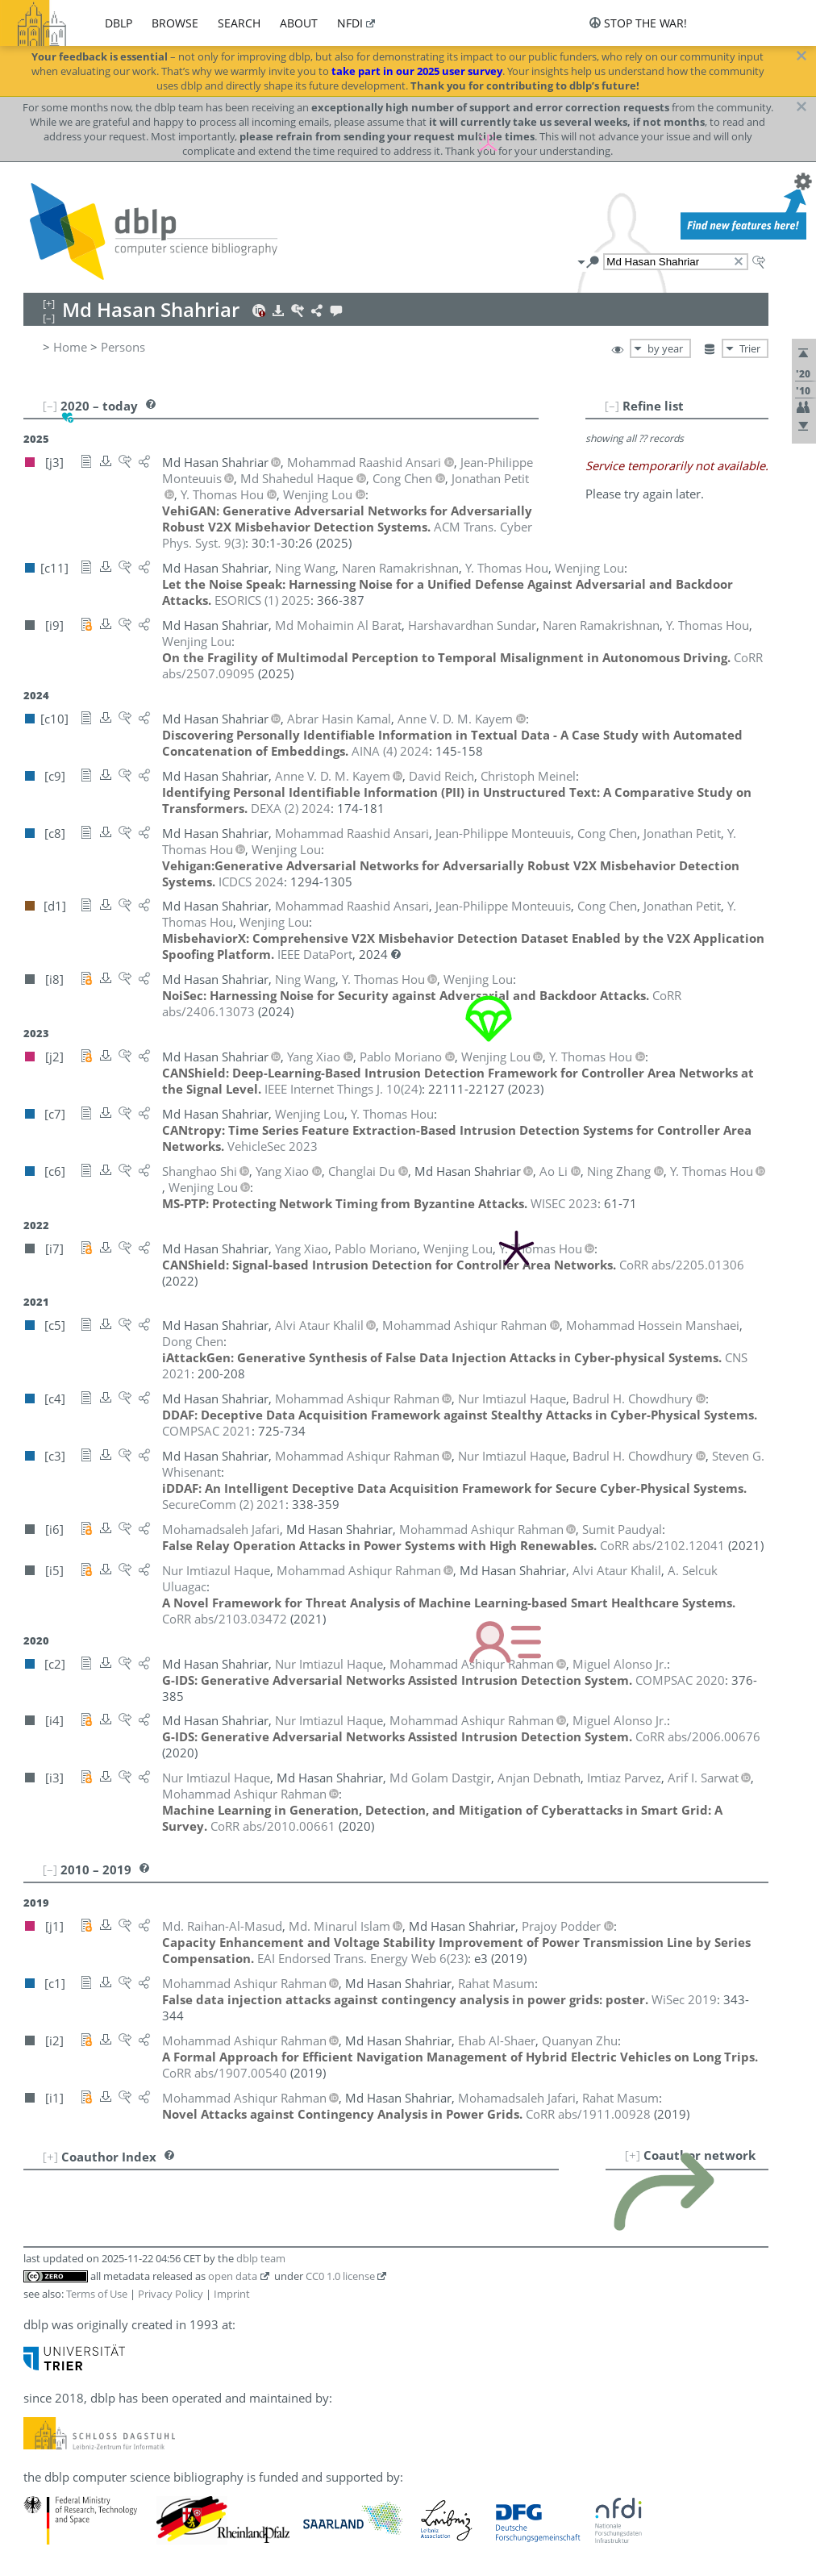  What do you see at coordinates (489, 1019) in the screenshot?
I see `access emergency or backup support options` at bounding box center [489, 1019].